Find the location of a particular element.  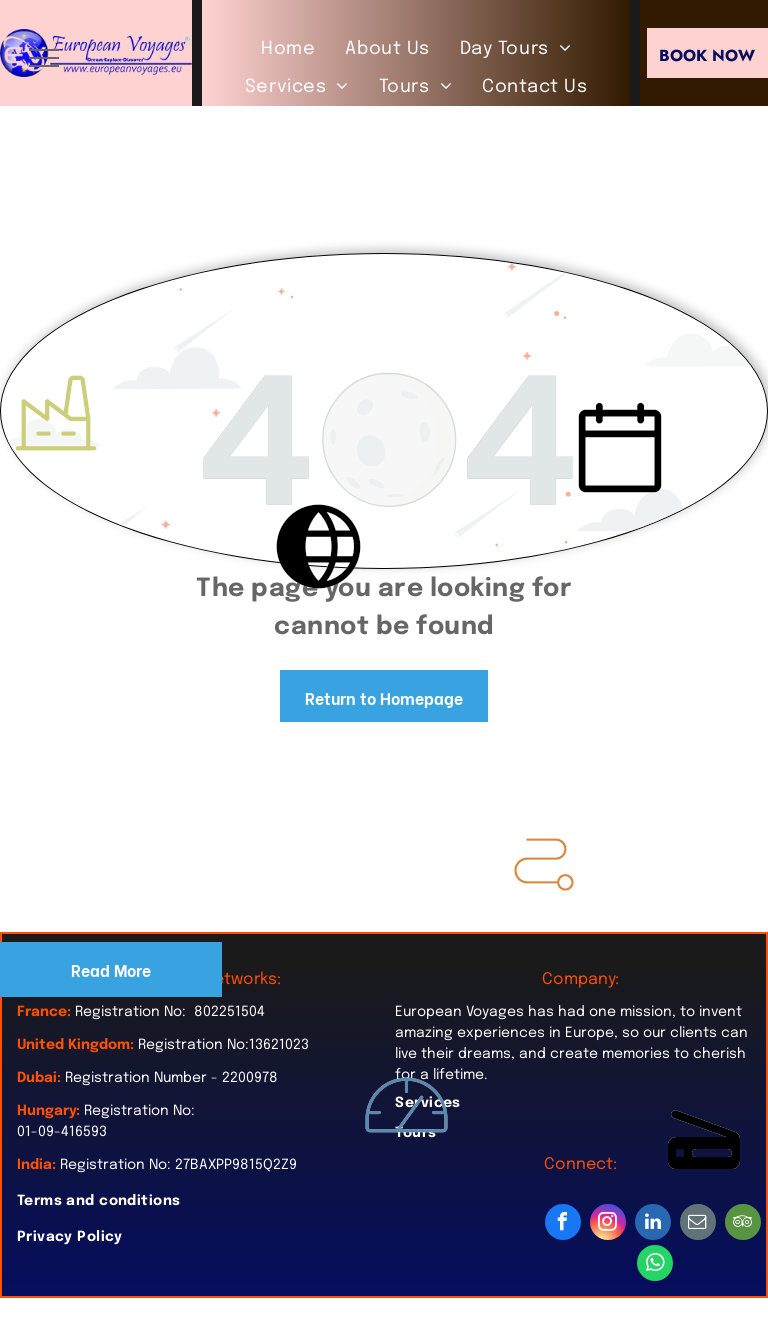

scan a document is located at coordinates (704, 1137).